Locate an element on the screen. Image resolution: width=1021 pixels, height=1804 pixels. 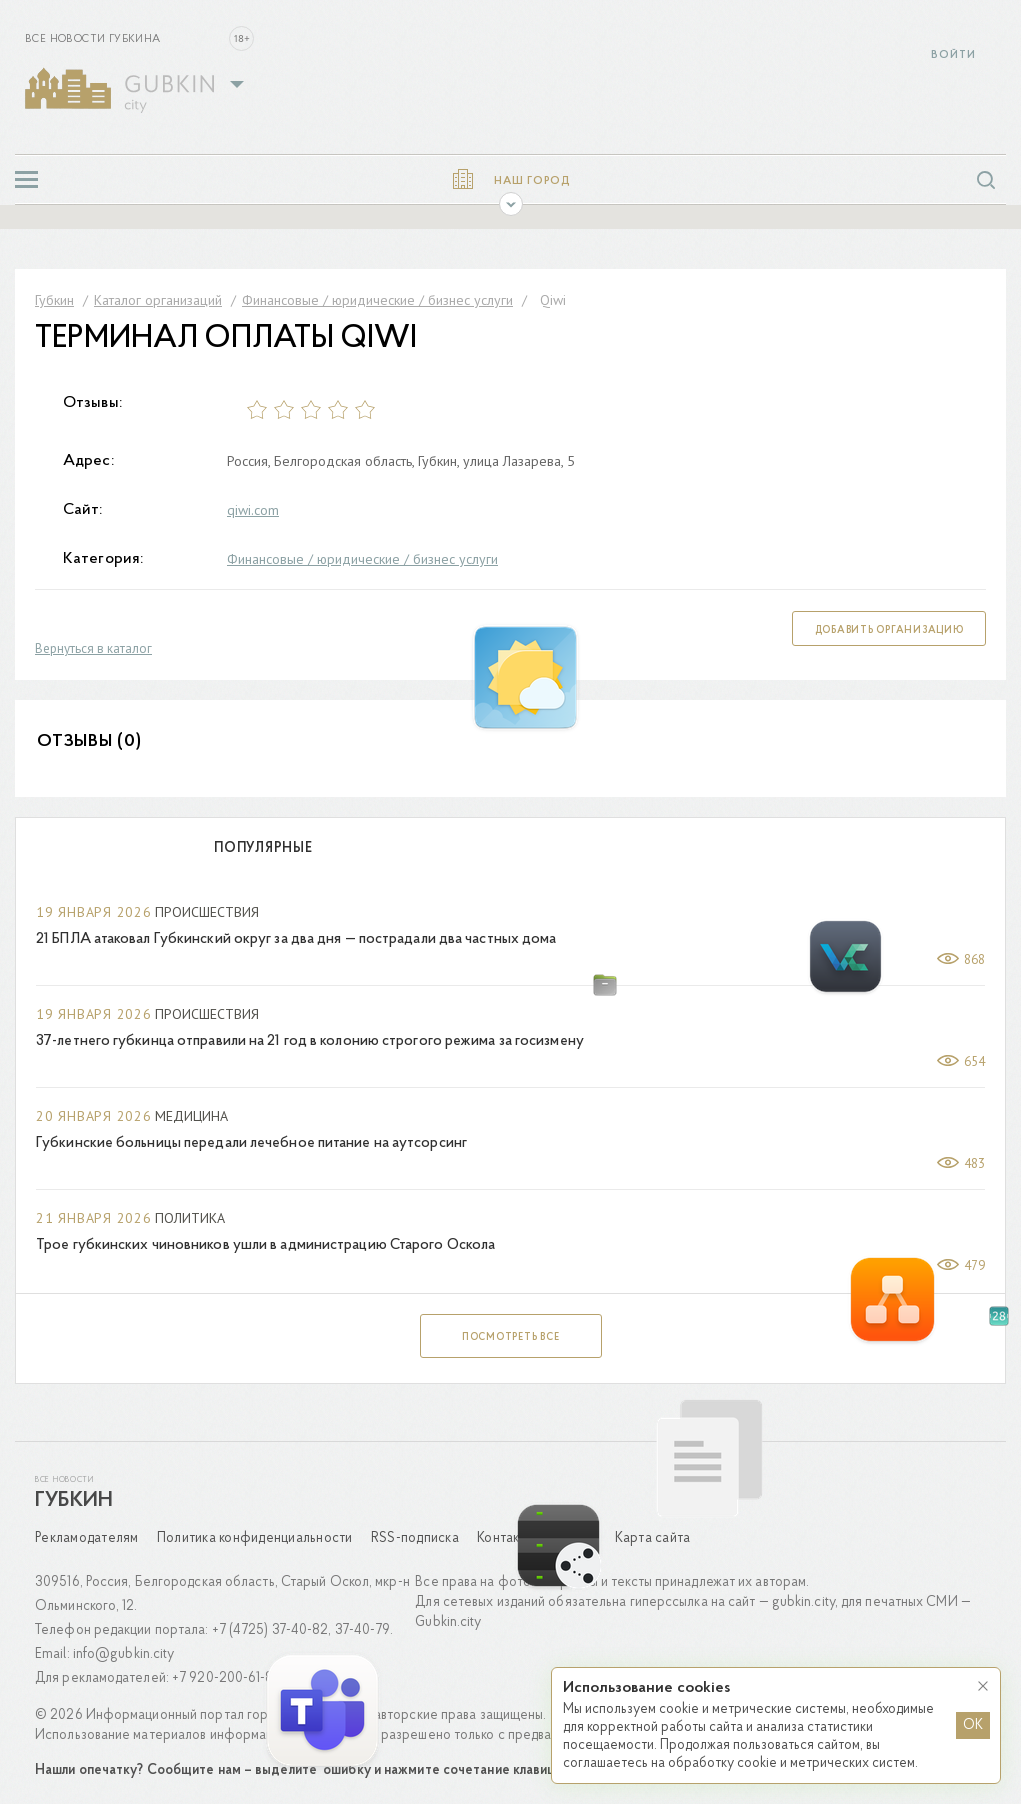
configure network server sharing settings is located at coordinates (558, 1545).